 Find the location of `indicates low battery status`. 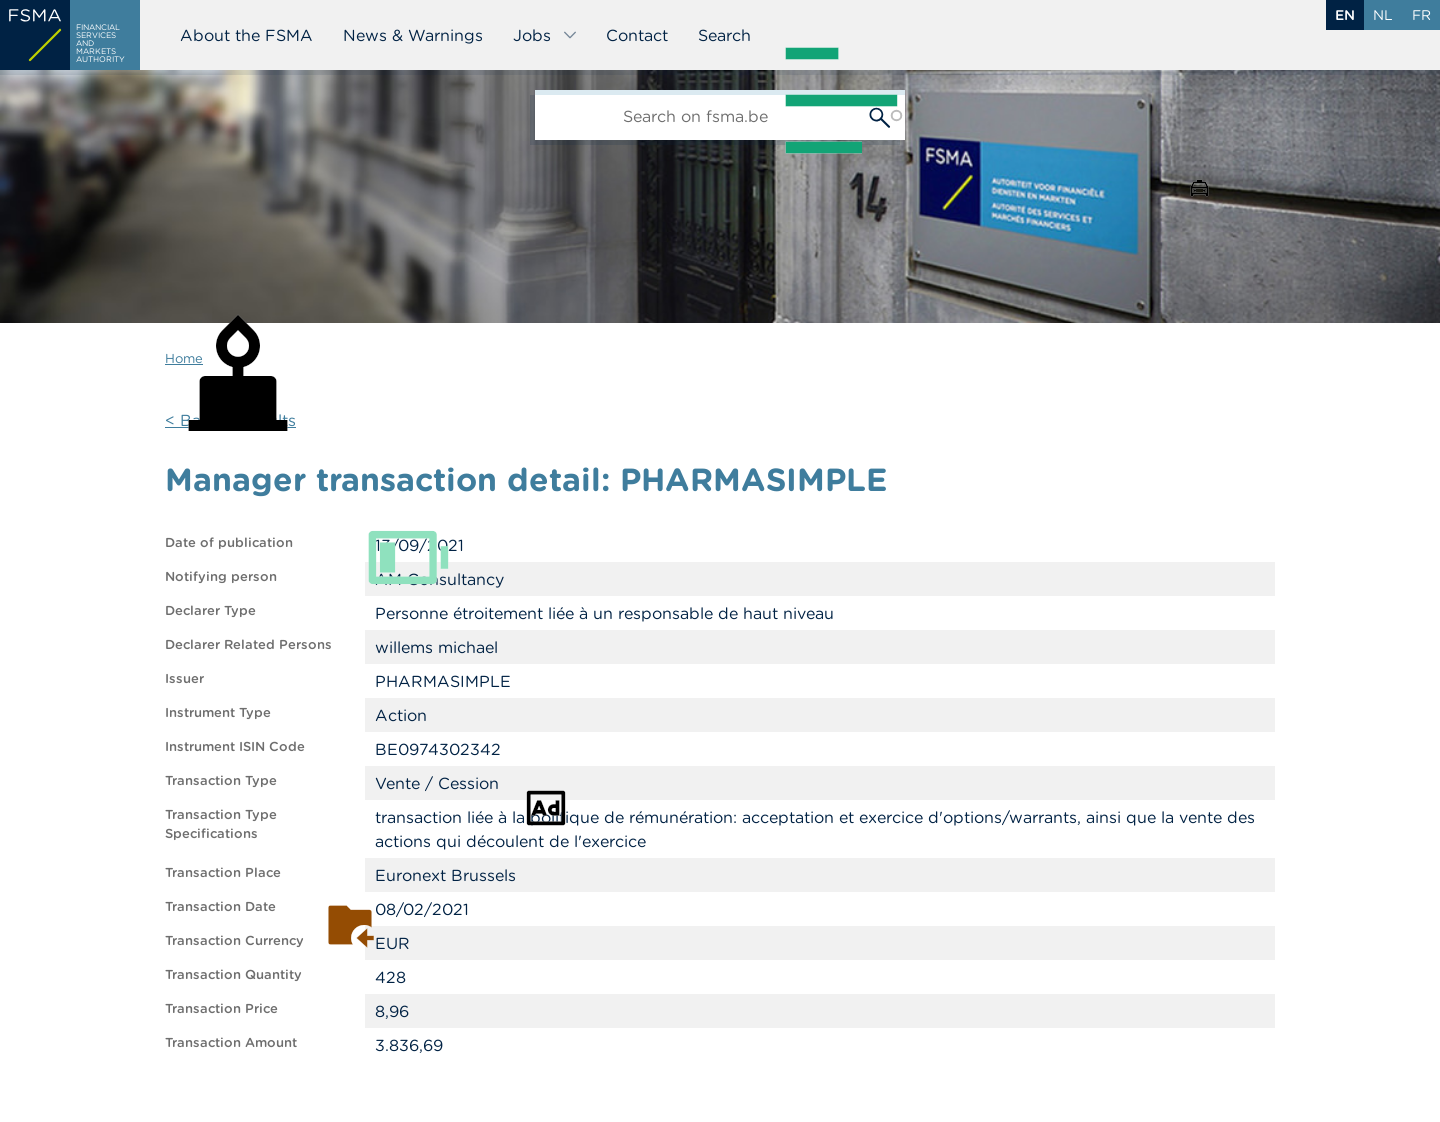

indicates low battery status is located at coordinates (406, 557).